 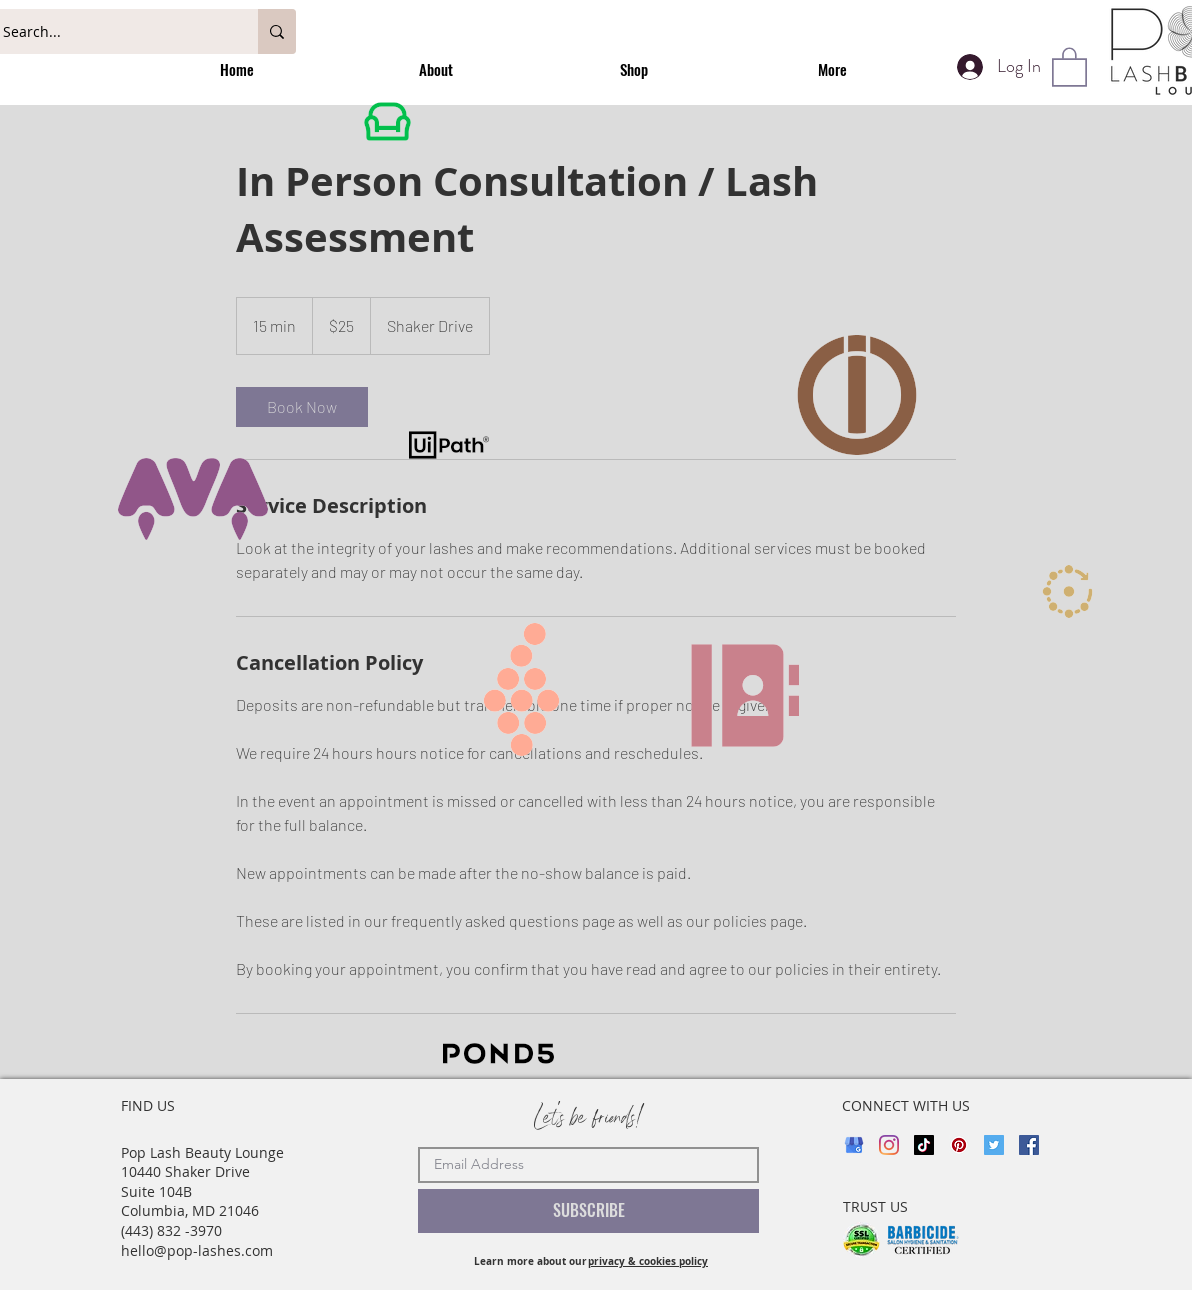 I want to click on browse furniture or home decor items, so click(x=387, y=121).